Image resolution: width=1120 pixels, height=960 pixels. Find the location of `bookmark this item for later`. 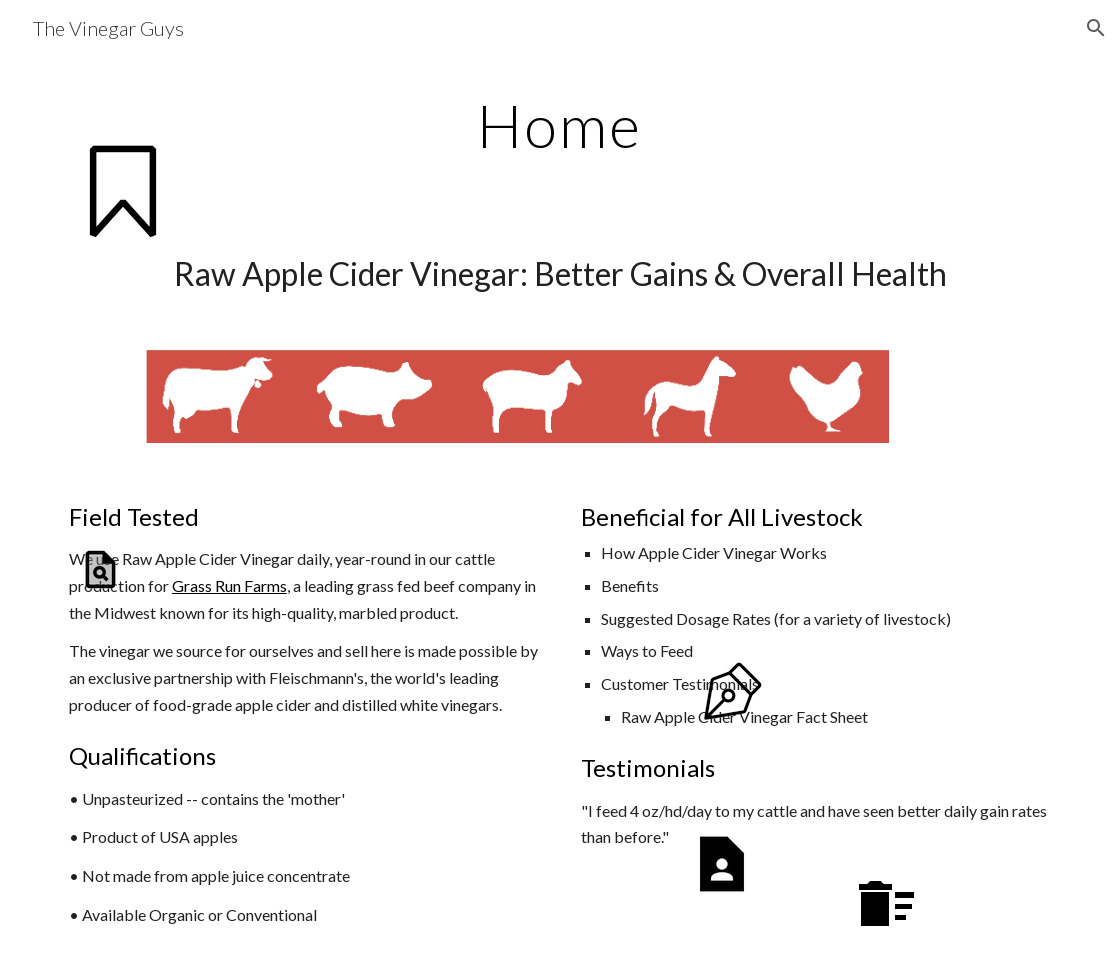

bookmark this item for later is located at coordinates (123, 192).